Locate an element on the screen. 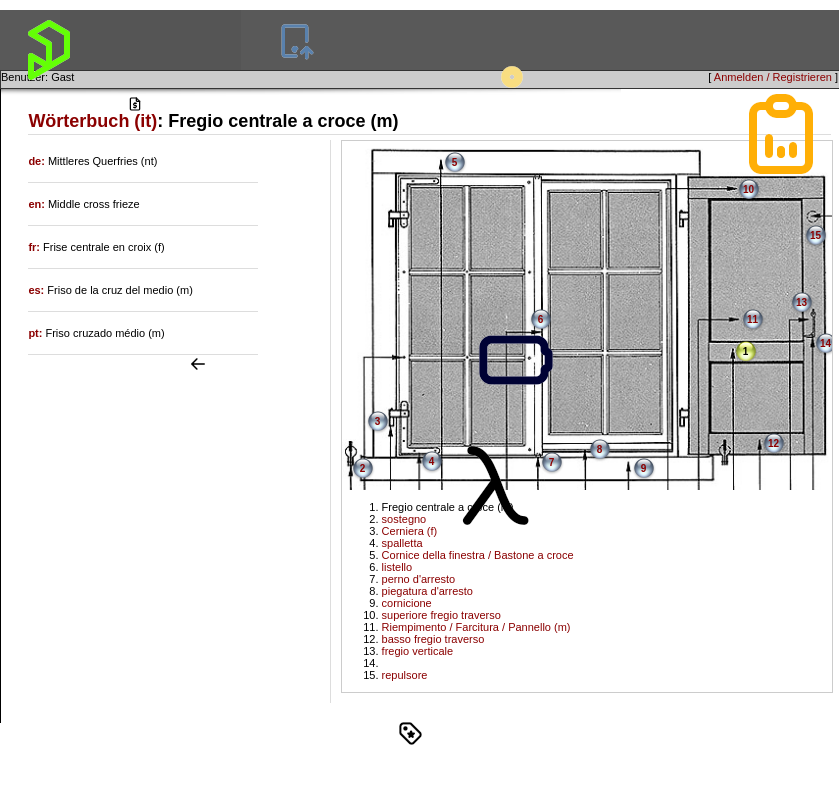 The height and width of the screenshot is (793, 839). open Printables 3D printing community is located at coordinates (49, 50).